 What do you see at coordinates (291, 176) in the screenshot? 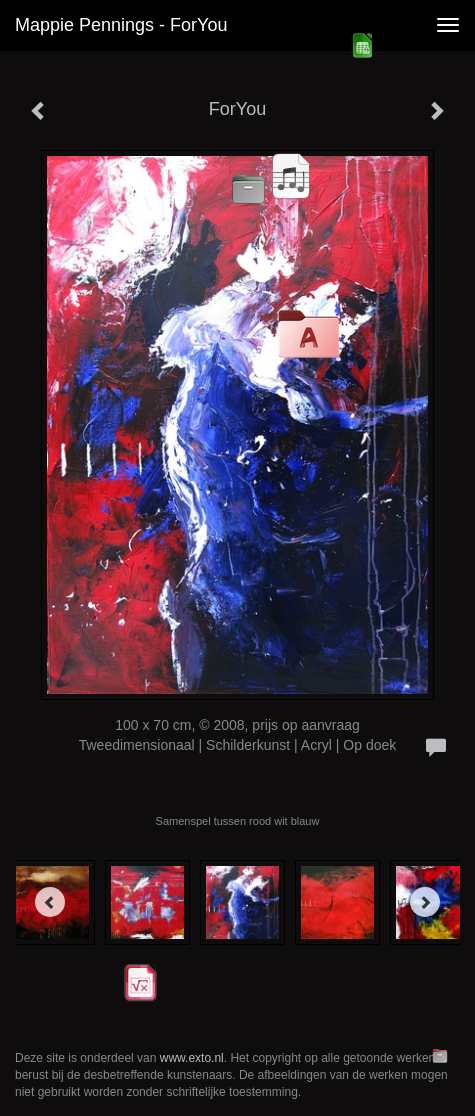
I see `an eMelody ringtone file` at bounding box center [291, 176].